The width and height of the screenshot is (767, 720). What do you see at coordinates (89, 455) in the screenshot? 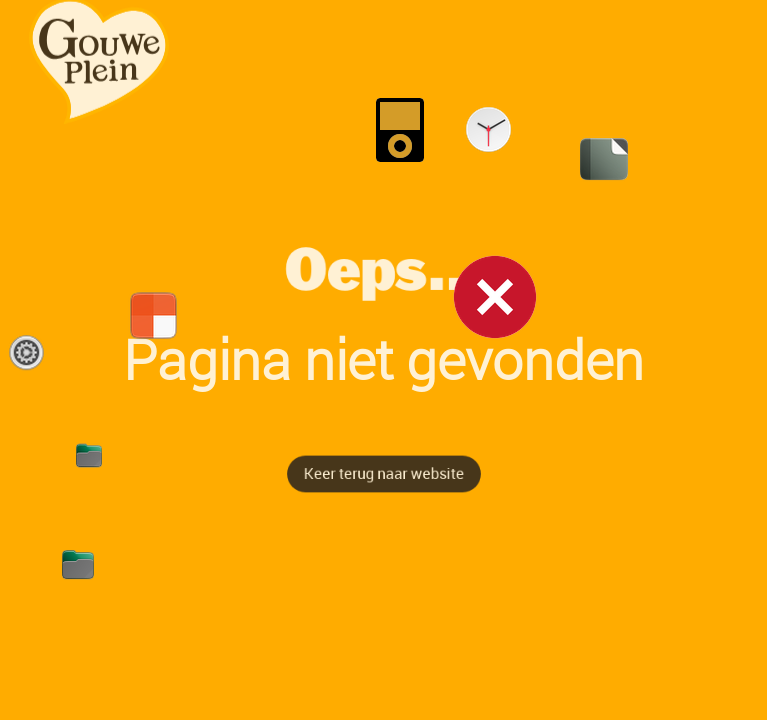
I see `drop files here to move them into this folder` at bounding box center [89, 455].